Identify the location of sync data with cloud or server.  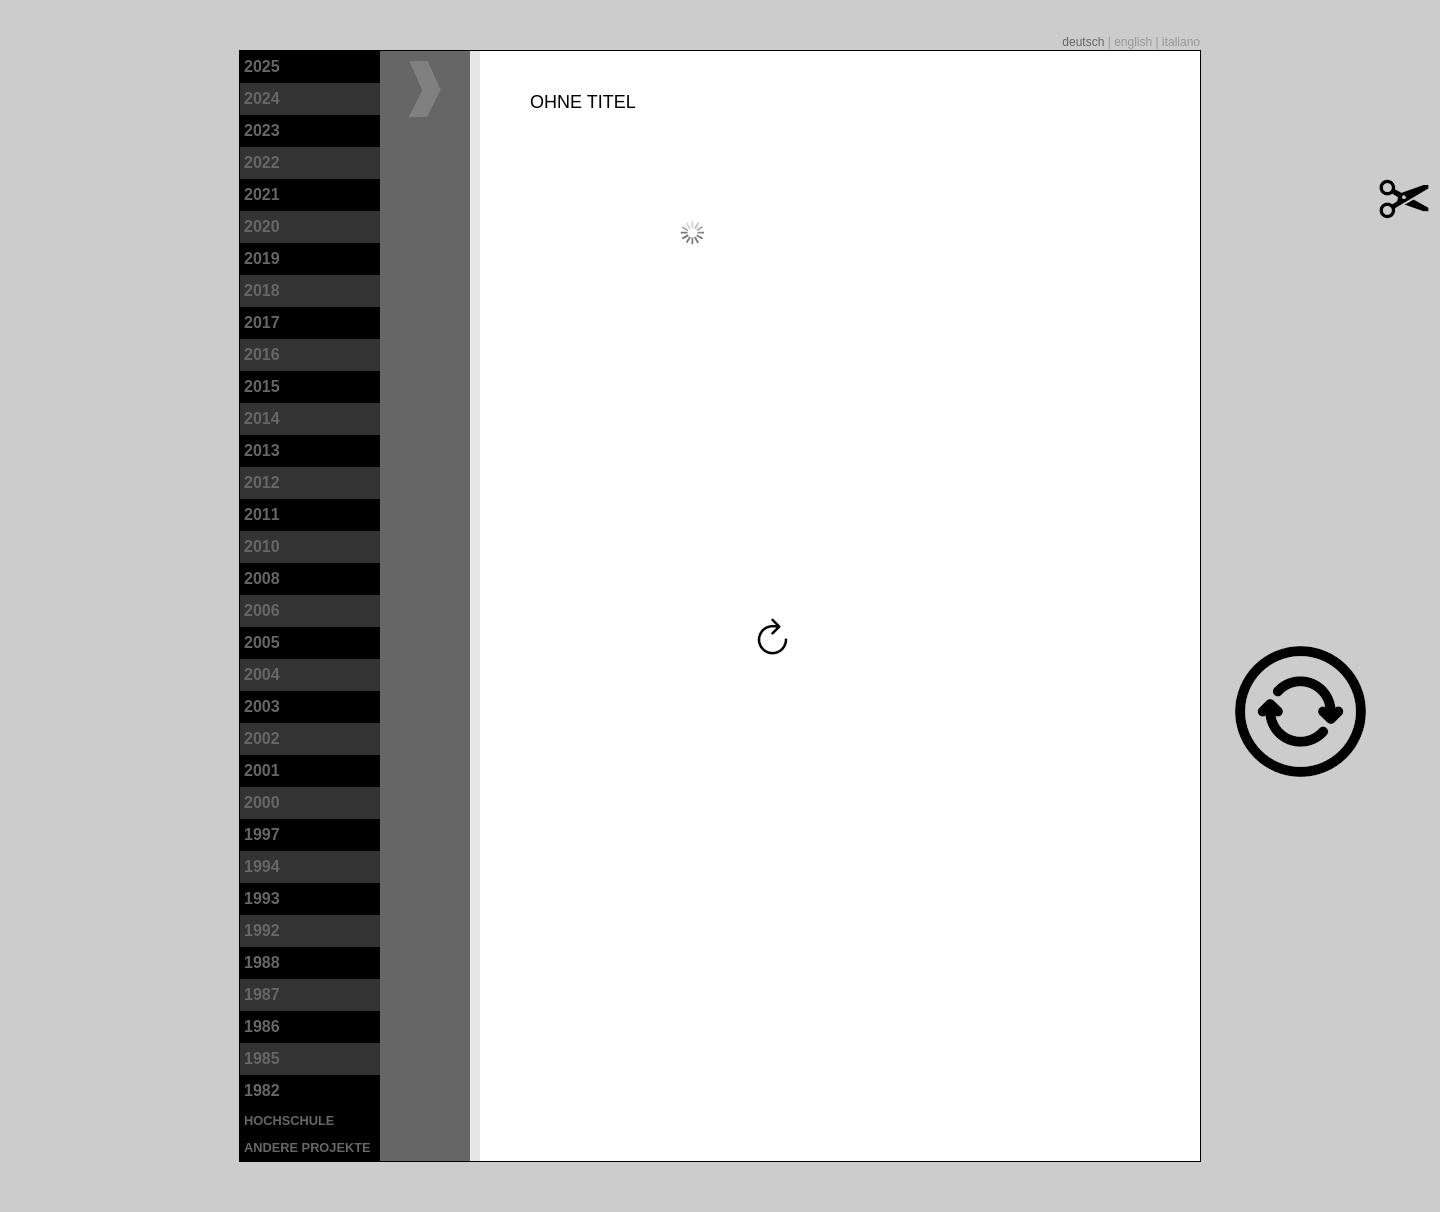
(1300, 711).